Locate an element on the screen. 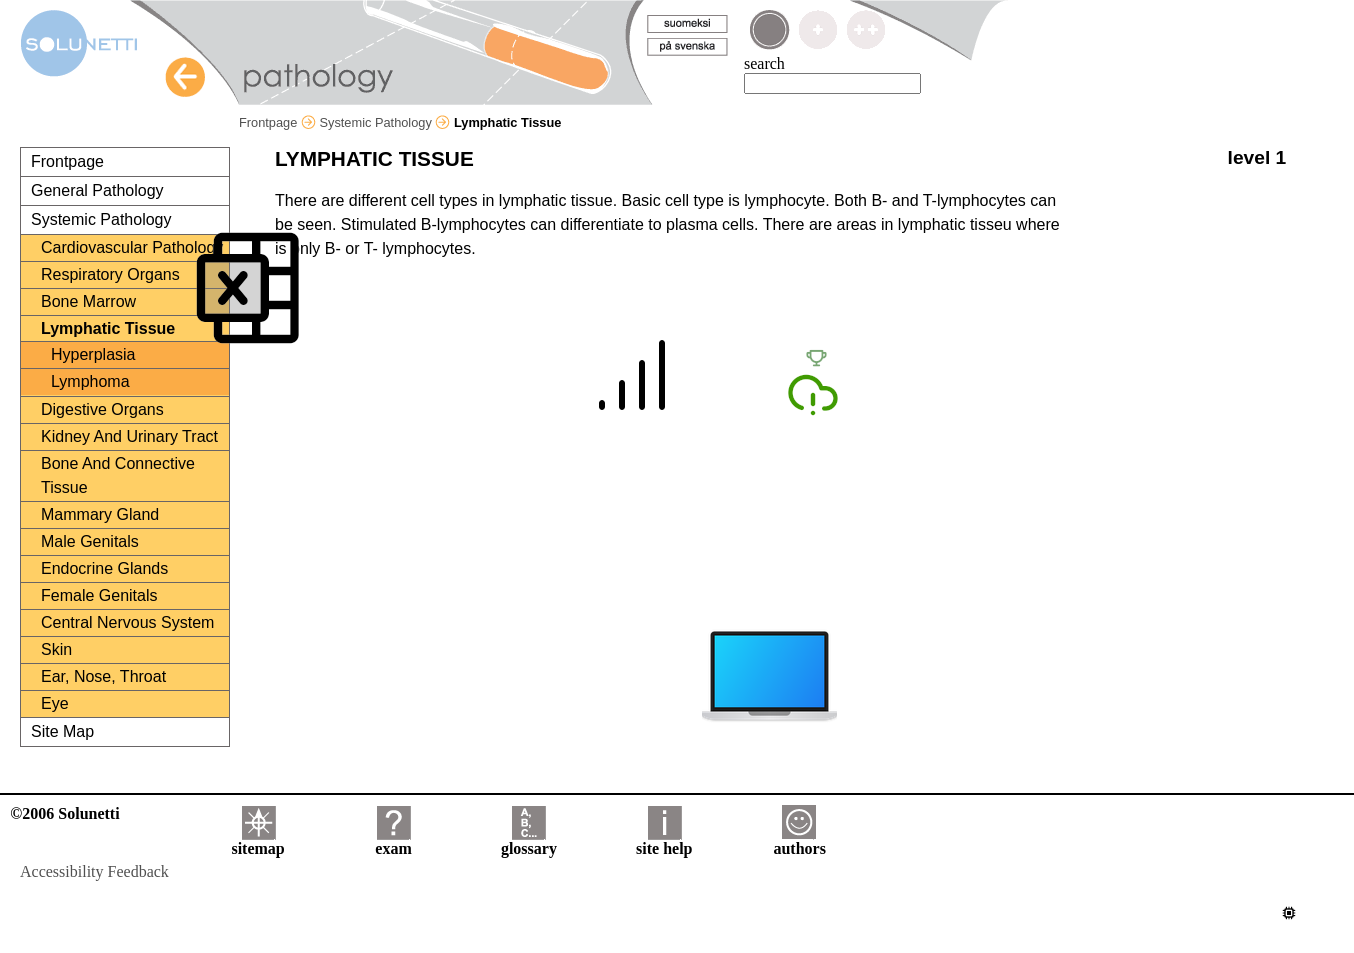 The height and width of the screenshot is (953, 1354). indicates strong cellular network signal is located at coordinates (646, 371).